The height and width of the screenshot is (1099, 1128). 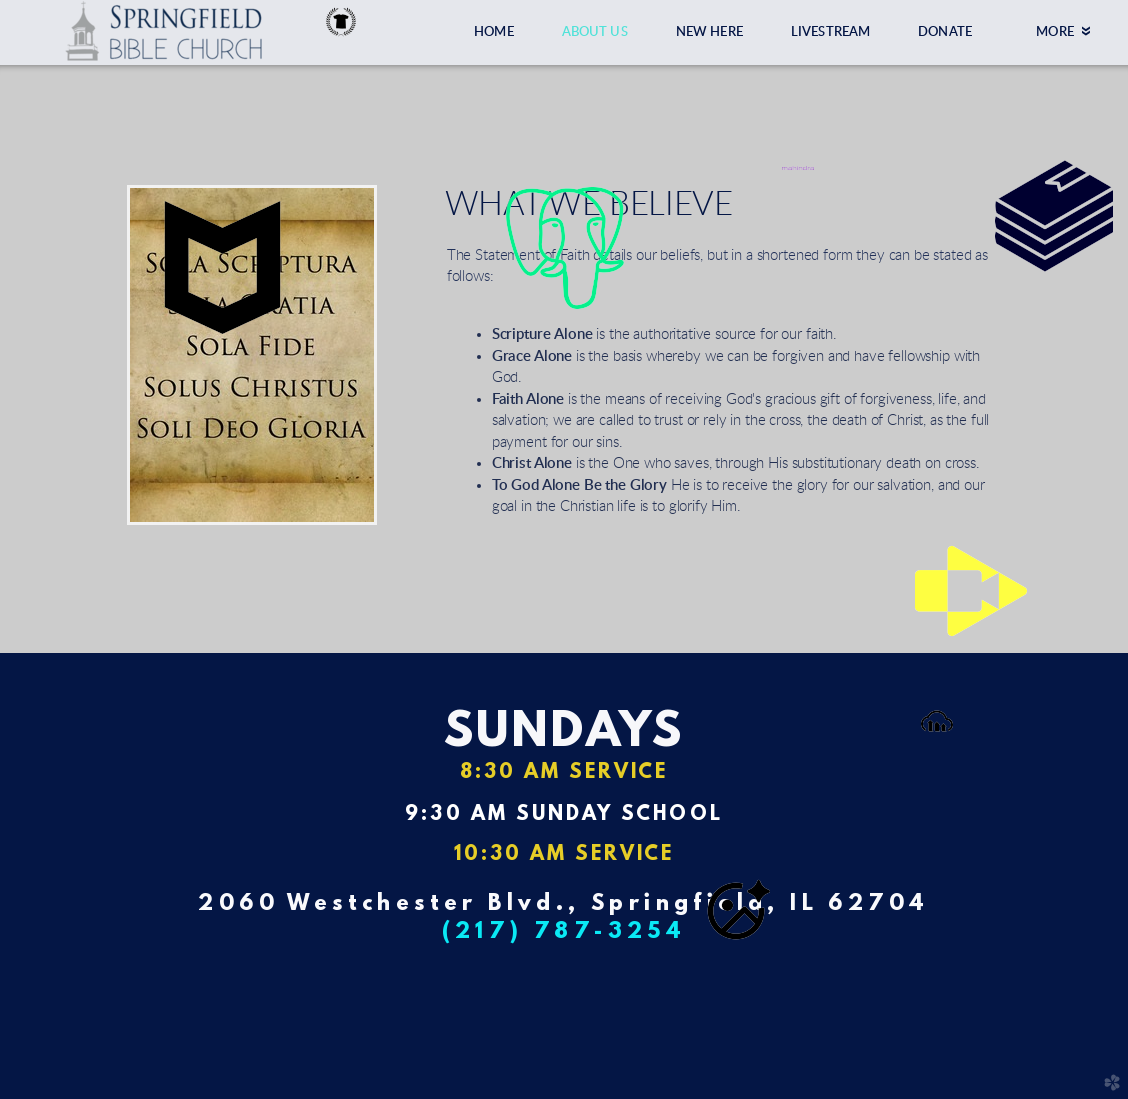 What do you see at coordinates (341, 22) in the screenshot?
I see `visit teepublic store or website` at bounding box center [341, 22].